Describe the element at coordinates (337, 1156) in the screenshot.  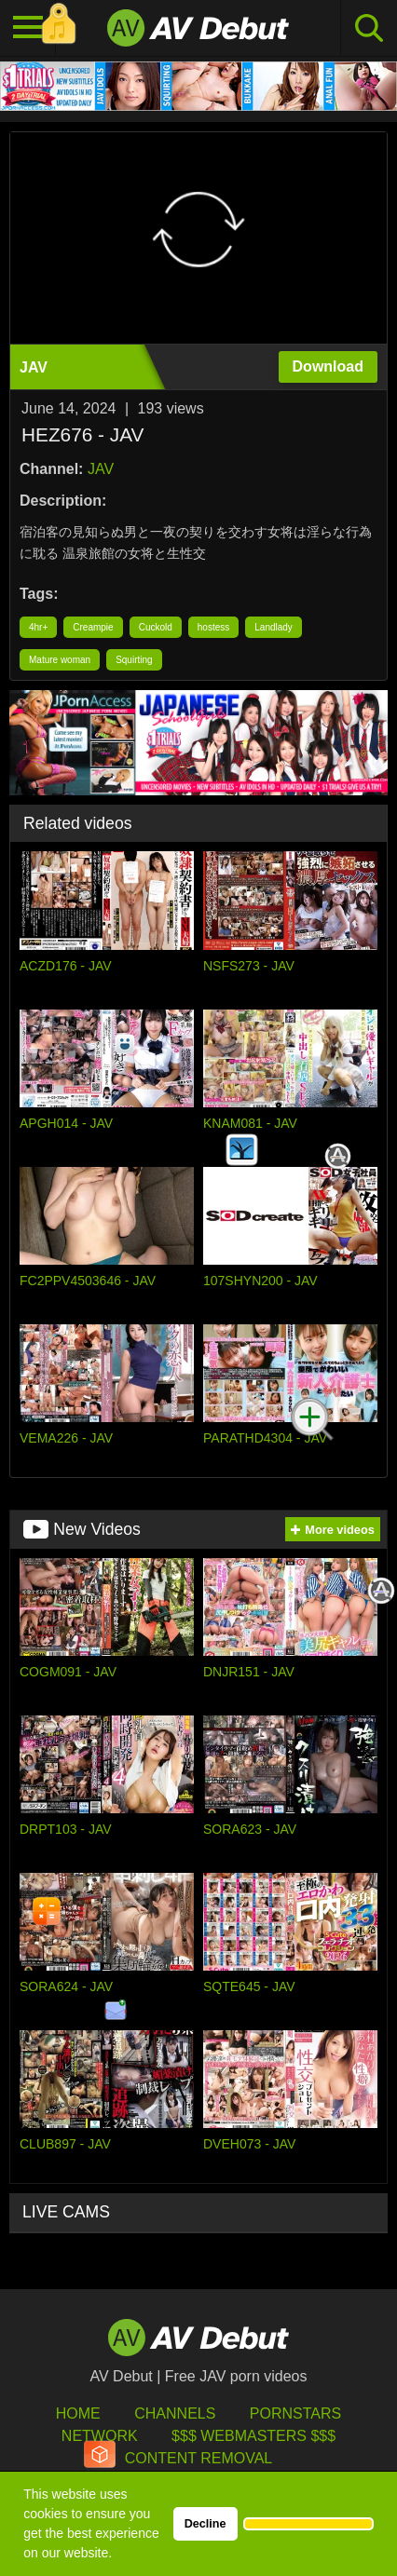
I see `check for available software updates` at that location.